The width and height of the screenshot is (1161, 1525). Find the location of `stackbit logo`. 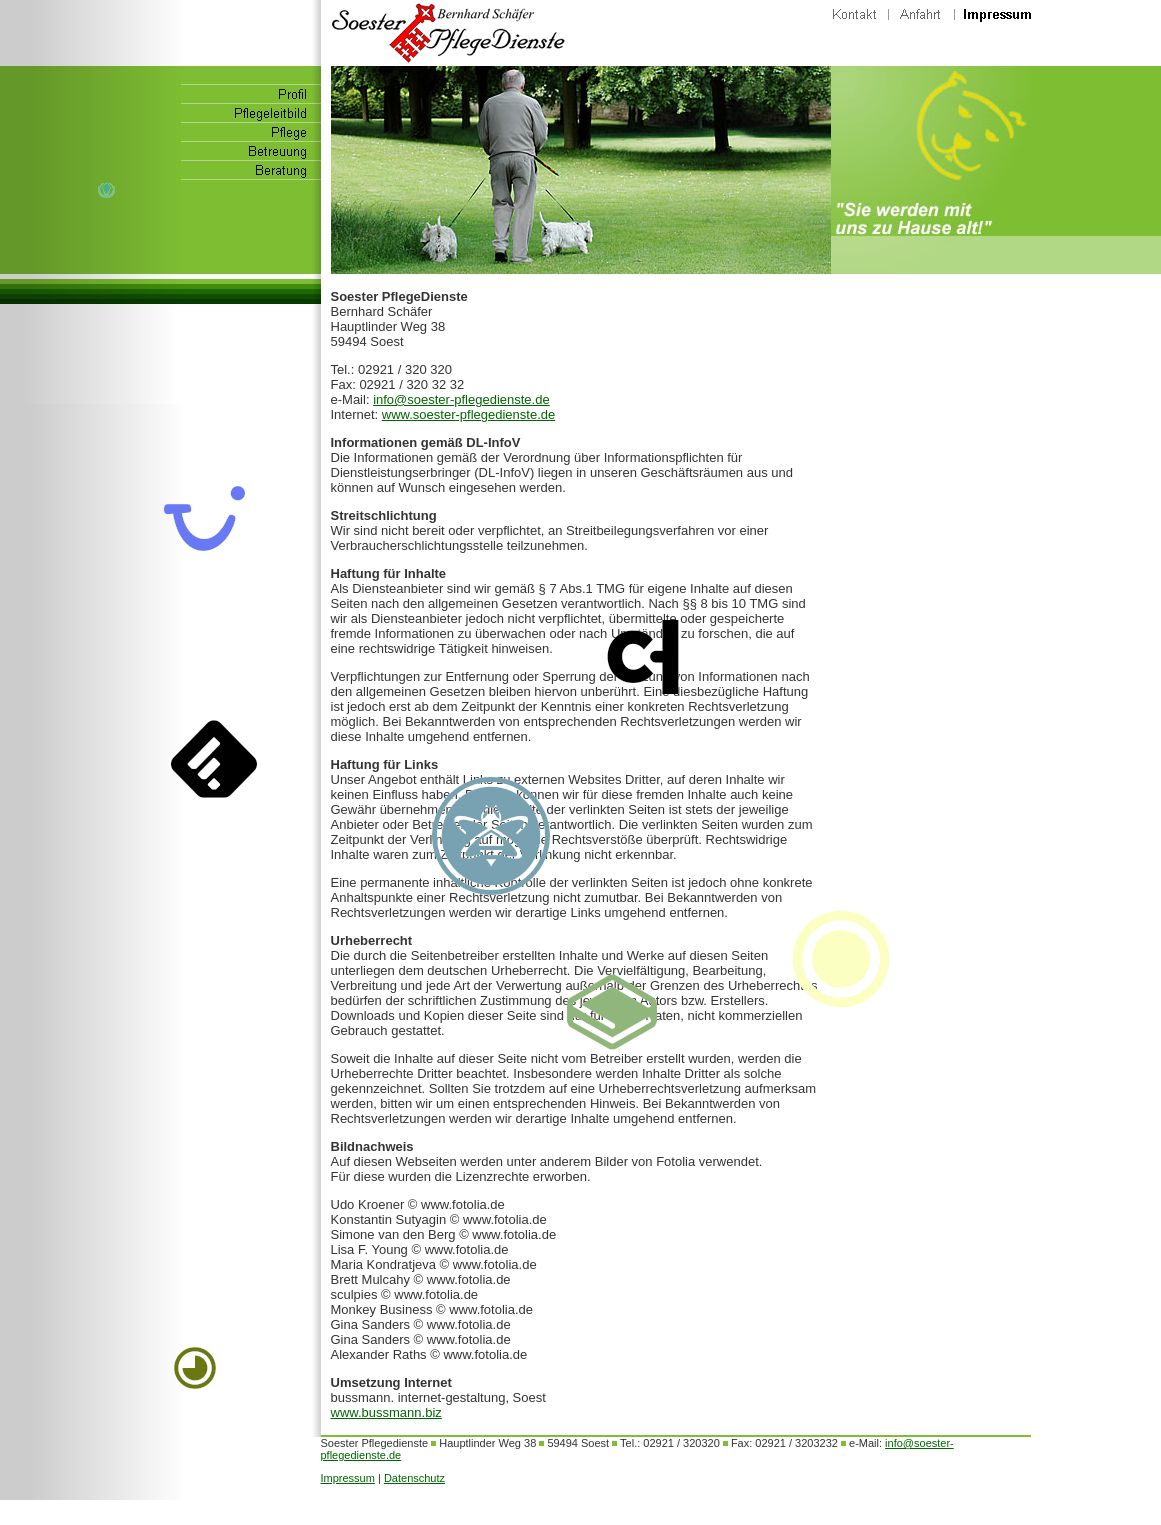

stackbit logo is located at coordinates (612, 1012).